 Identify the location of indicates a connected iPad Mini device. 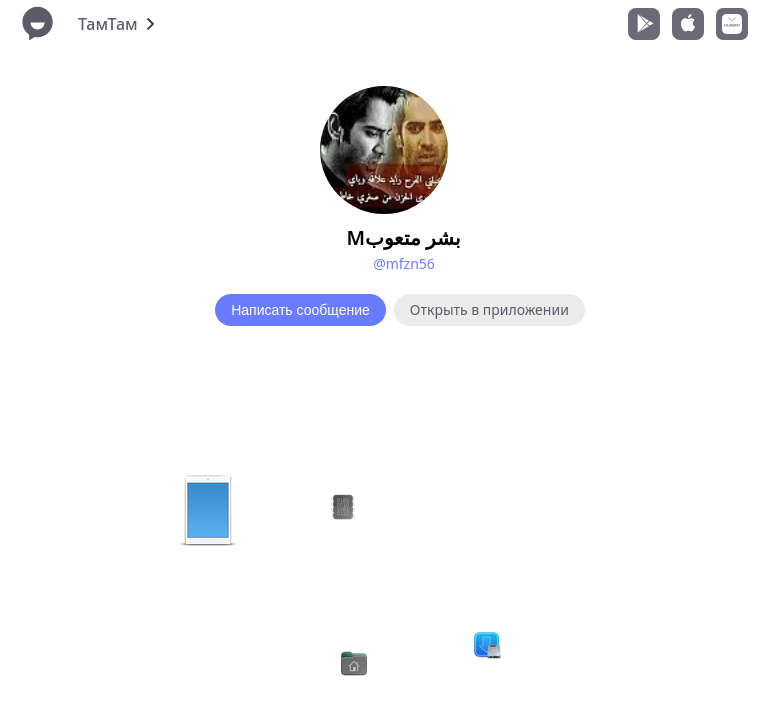
(208, 504).